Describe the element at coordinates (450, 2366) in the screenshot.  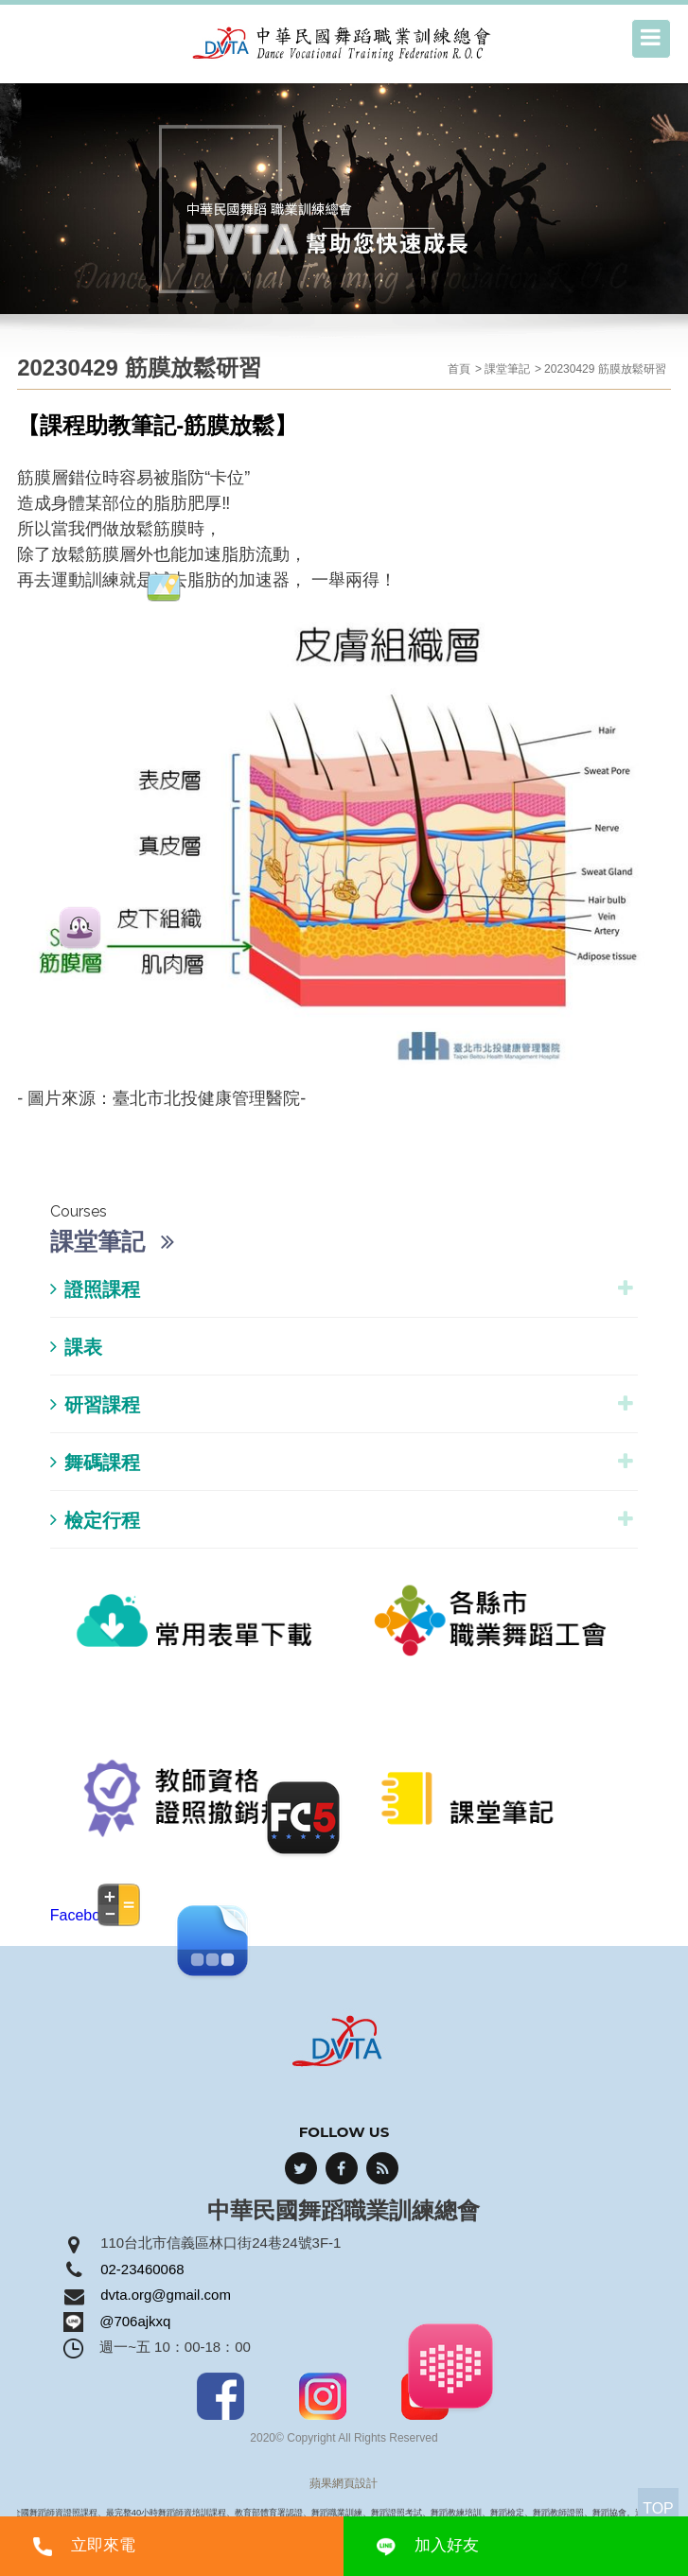
I see `open vvave music player app` at that location.